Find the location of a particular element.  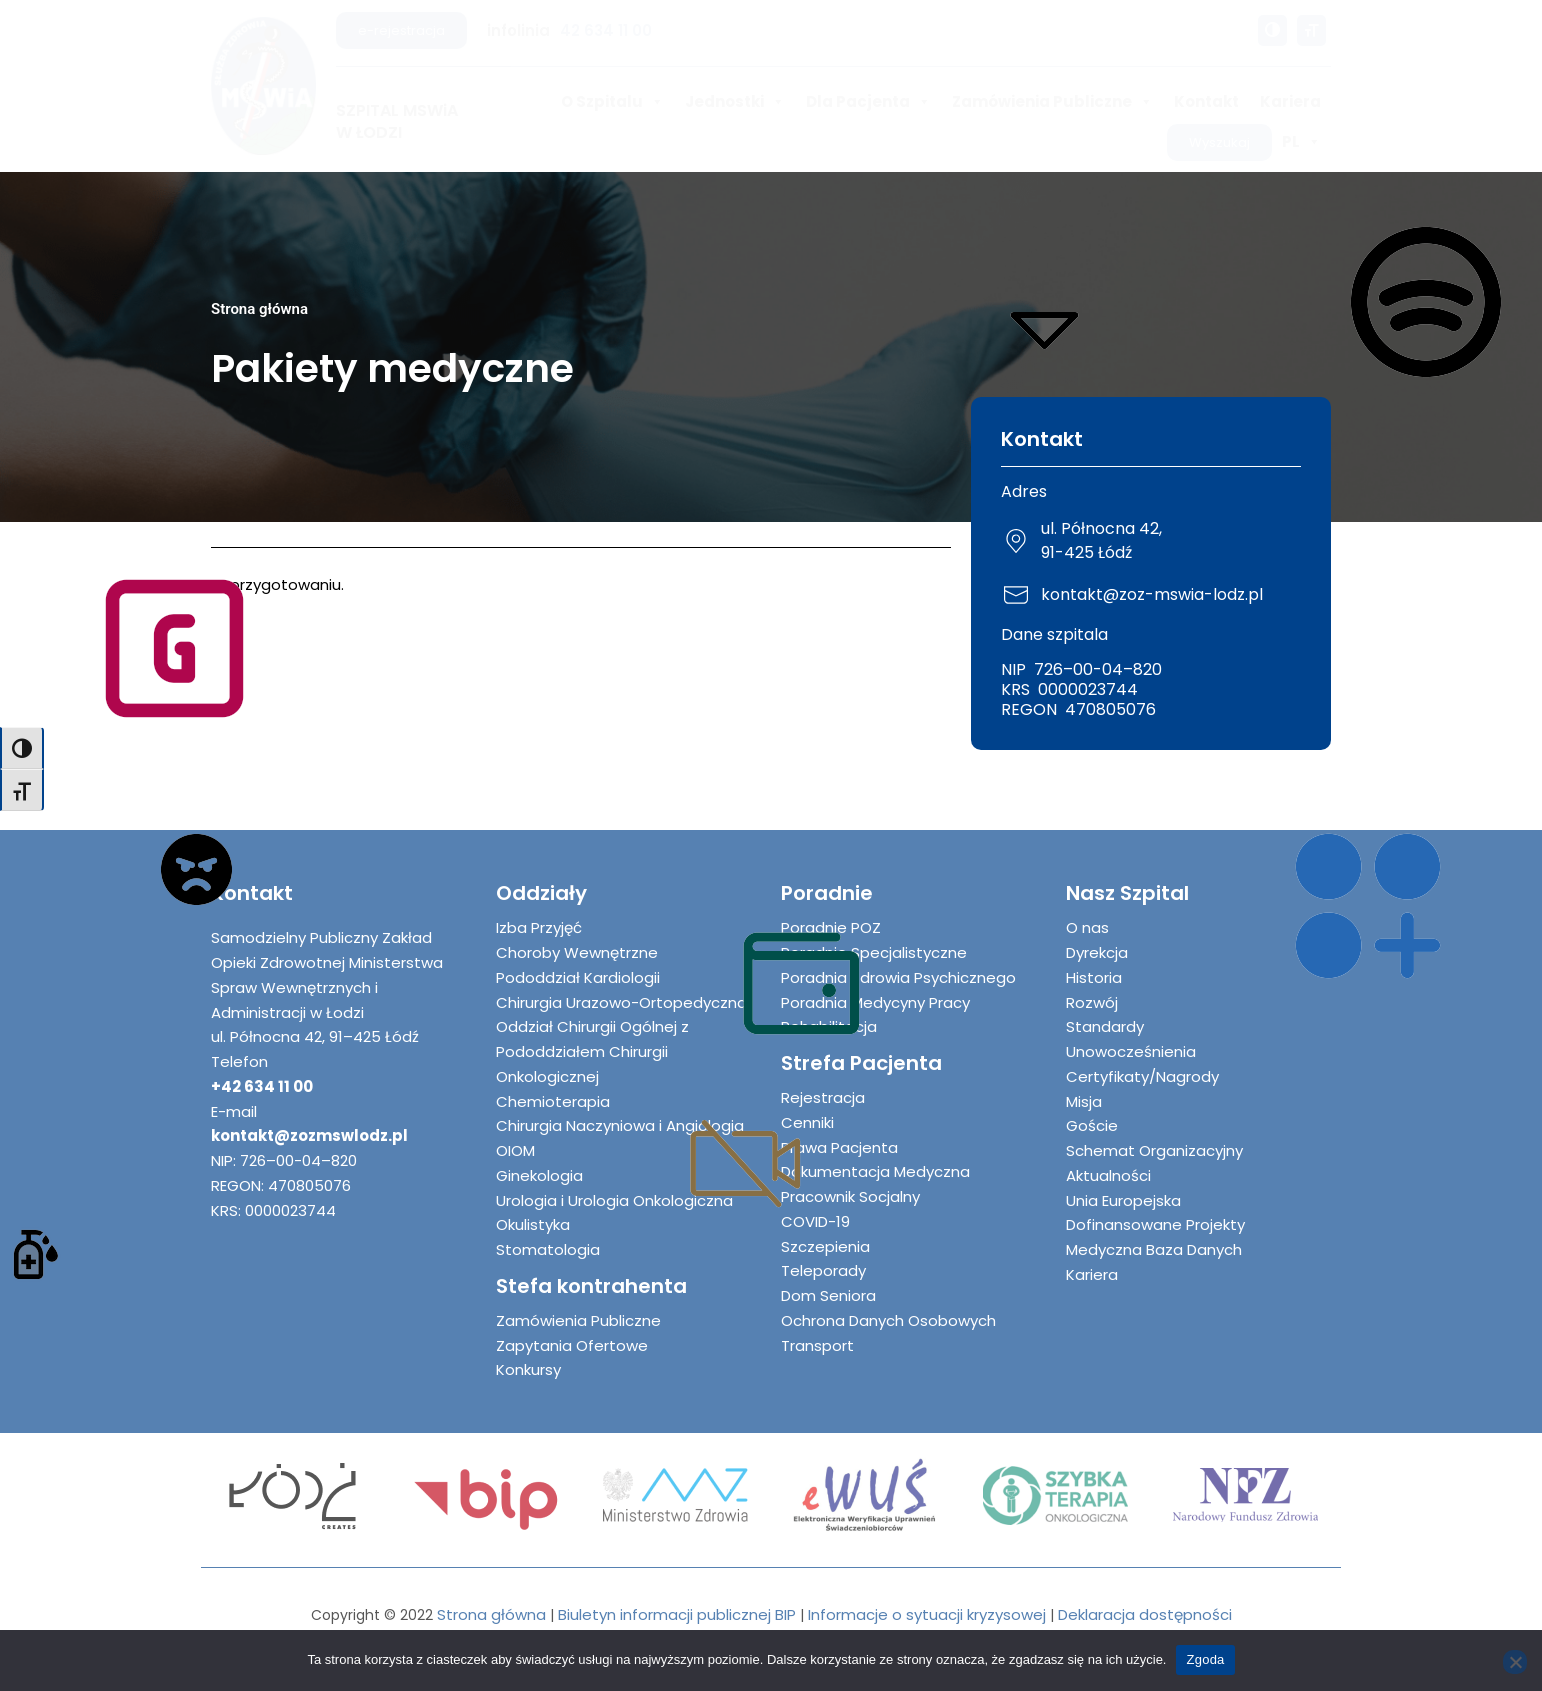

access Google services or integration is located at coordinates (174, 648).